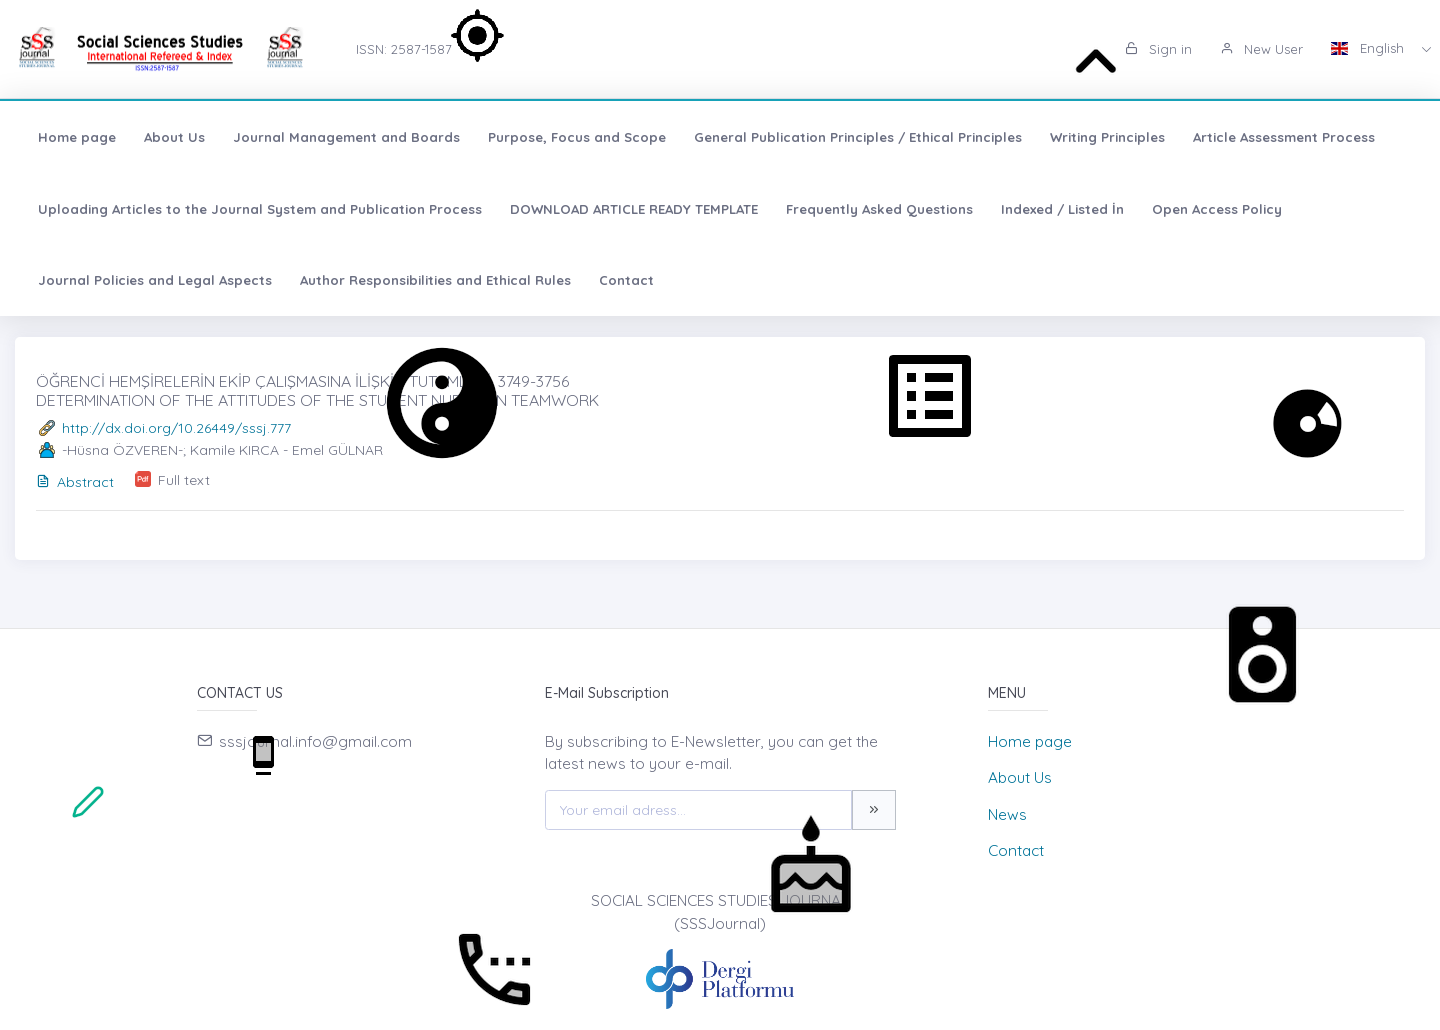 The height and width of the screenshot is (1030, 1440). I want to click on view birthday or celebration events, so click(811, 868).